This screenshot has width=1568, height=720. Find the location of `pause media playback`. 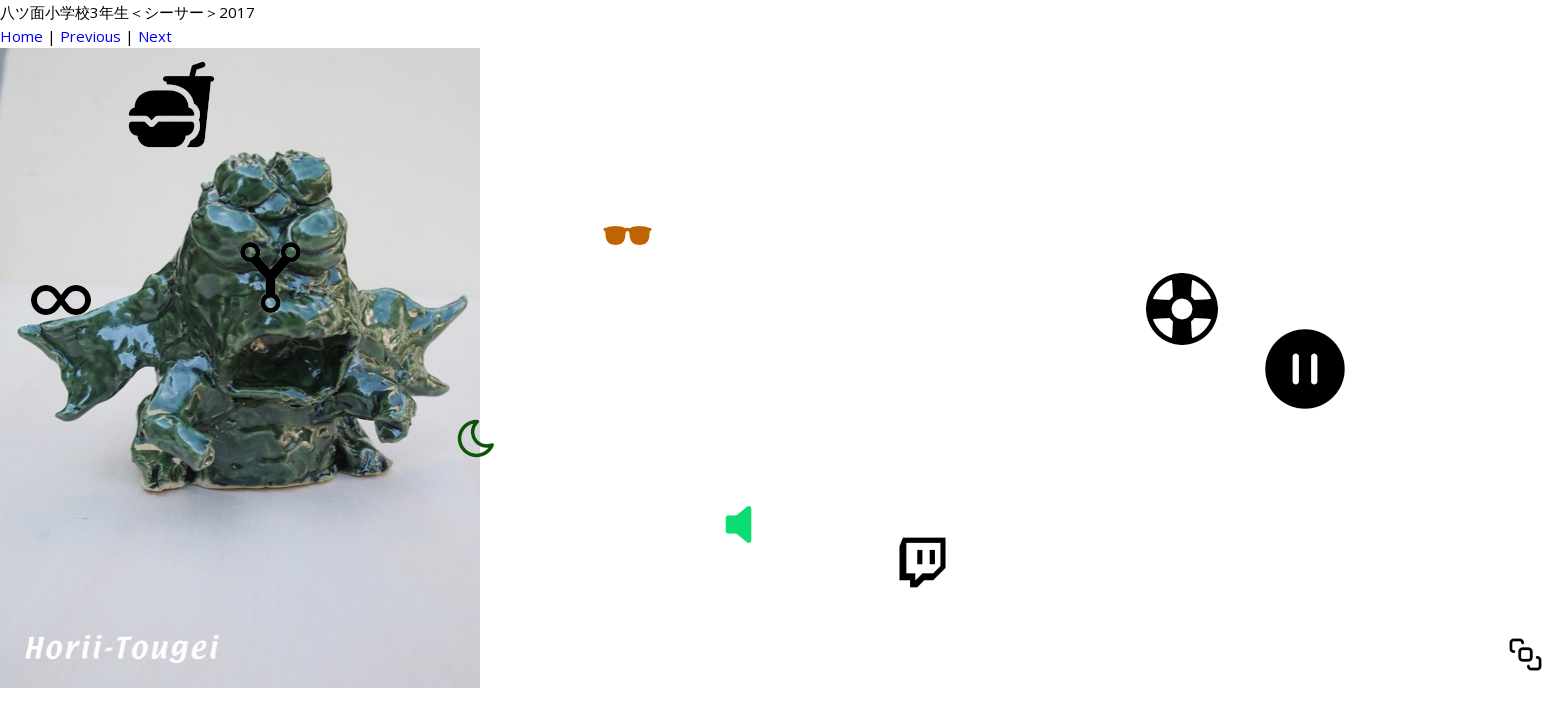

pause media playback is located at coordinates (1305, 369).